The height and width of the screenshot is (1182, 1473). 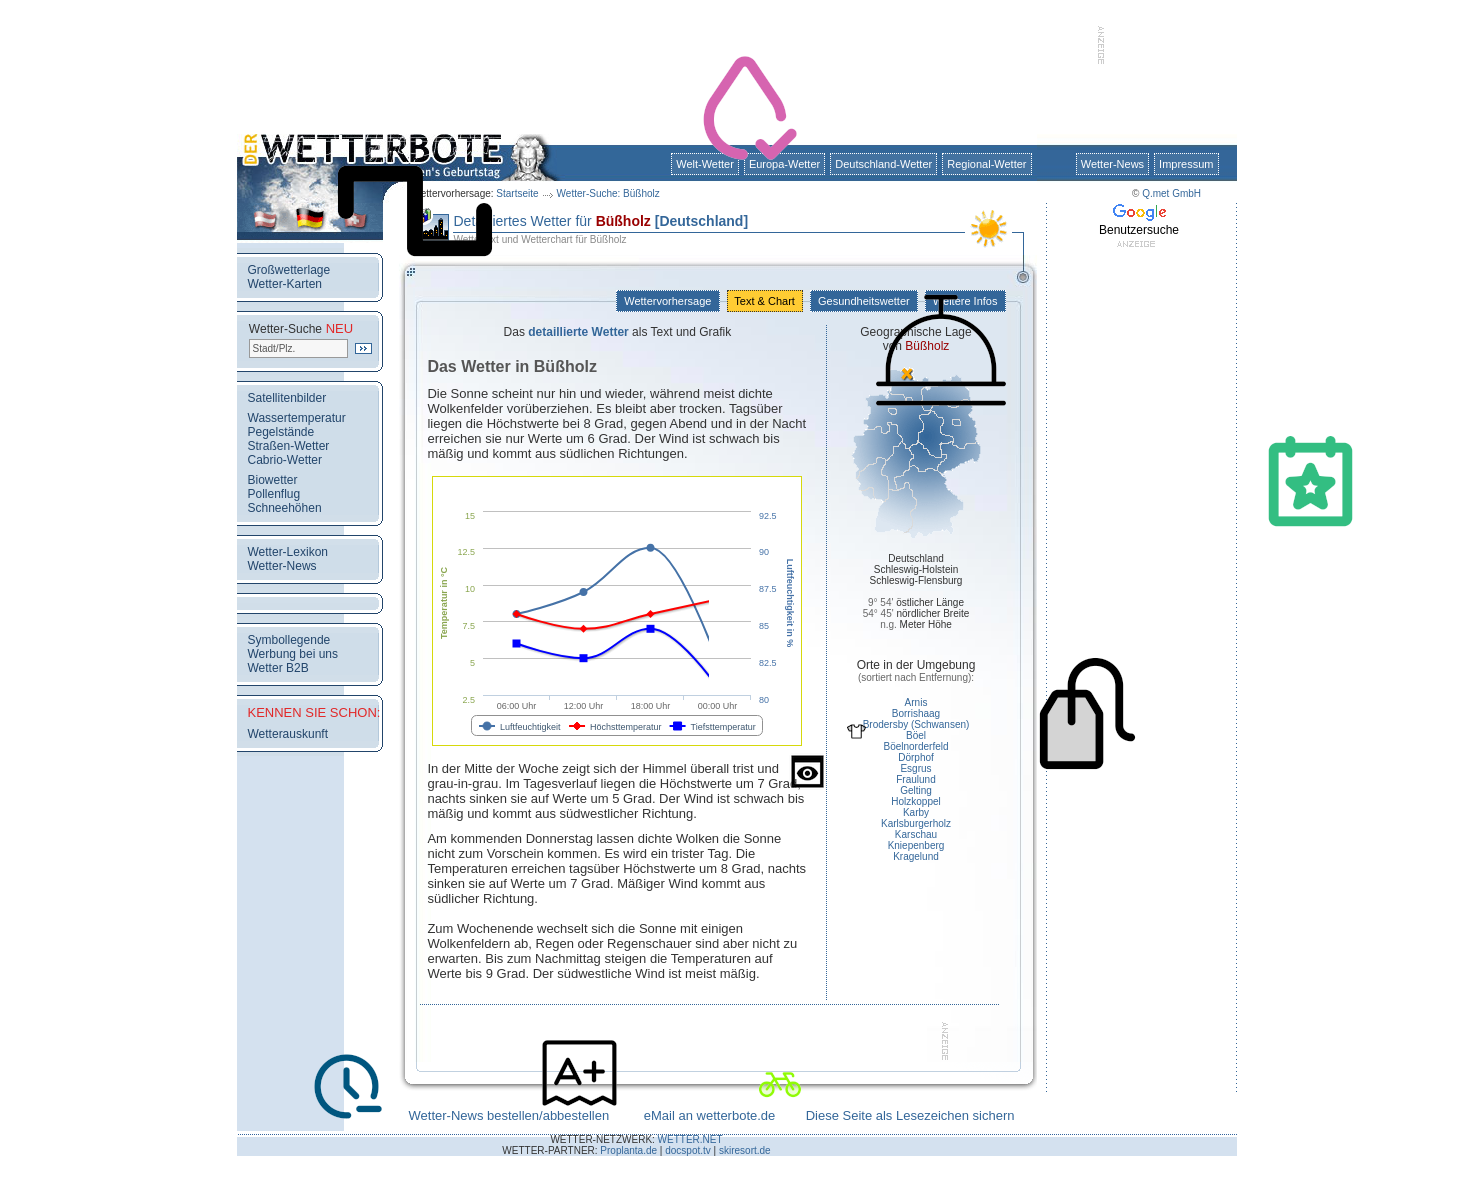 What do you see at coordinates (807, 771) in the screenshot?
I see `preview file or document before opening` at bounding box center [807, 771].